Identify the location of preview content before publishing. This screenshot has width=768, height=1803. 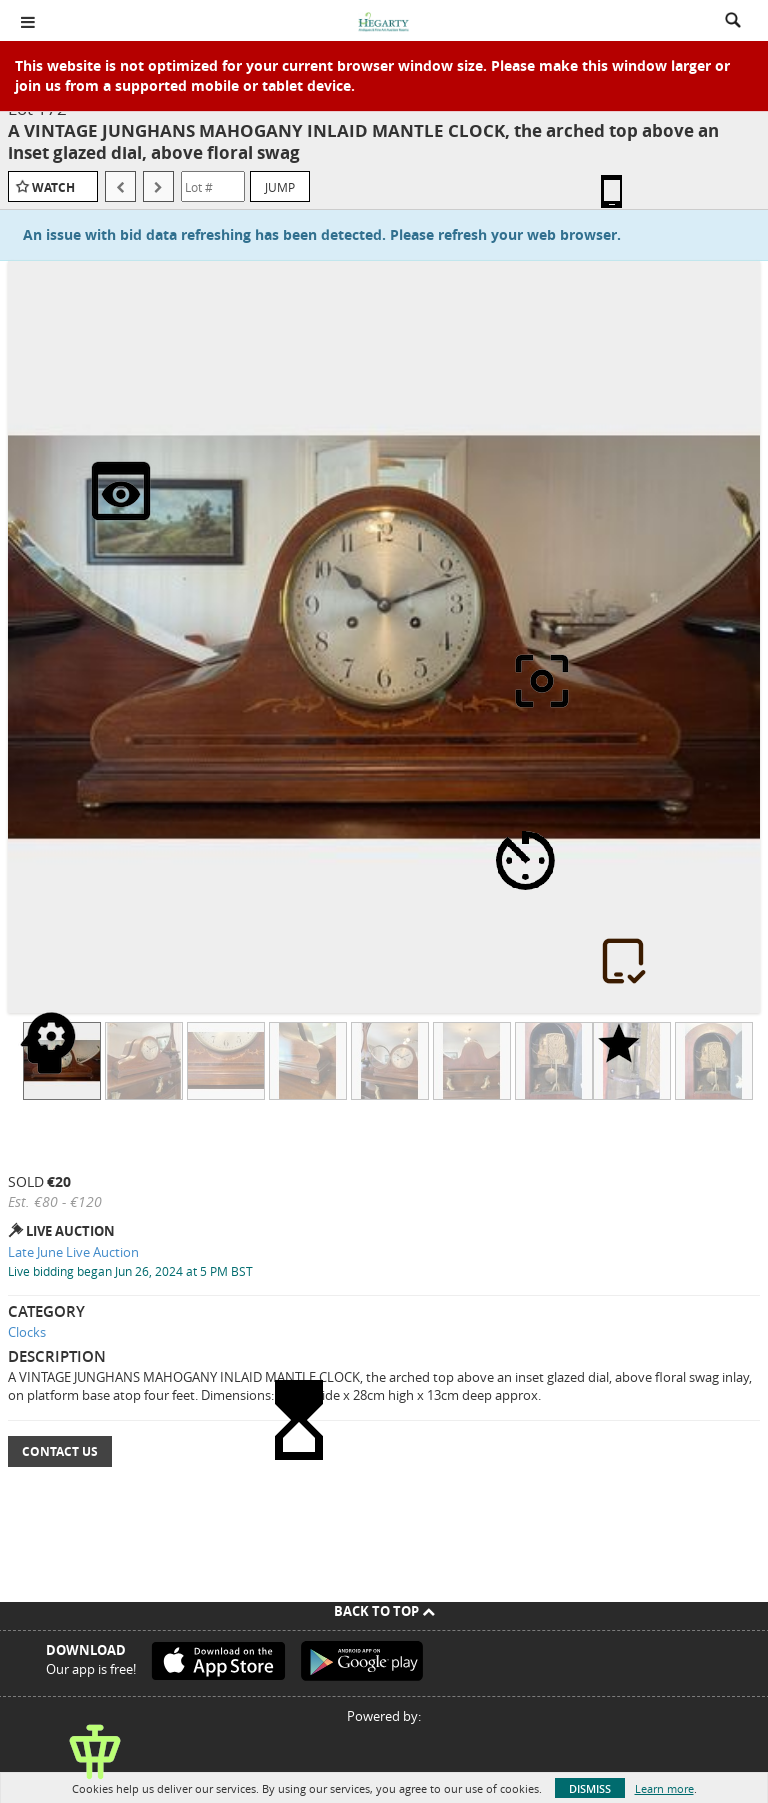
(121, 491).